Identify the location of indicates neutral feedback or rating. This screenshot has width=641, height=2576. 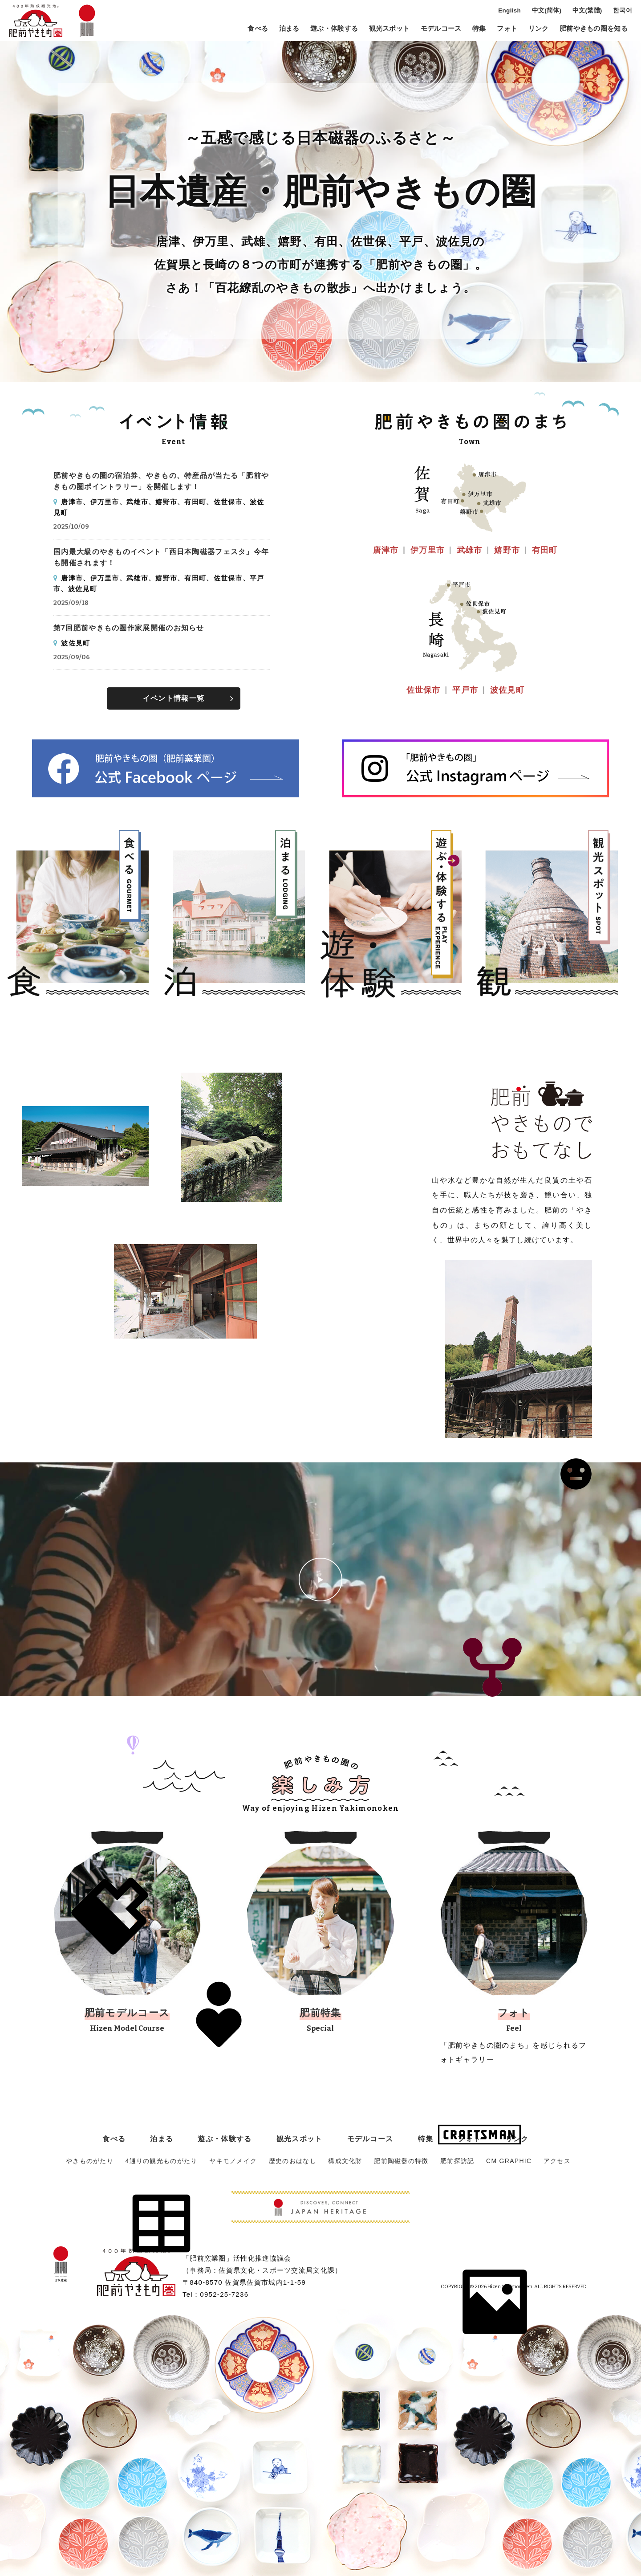
(576, 1474).